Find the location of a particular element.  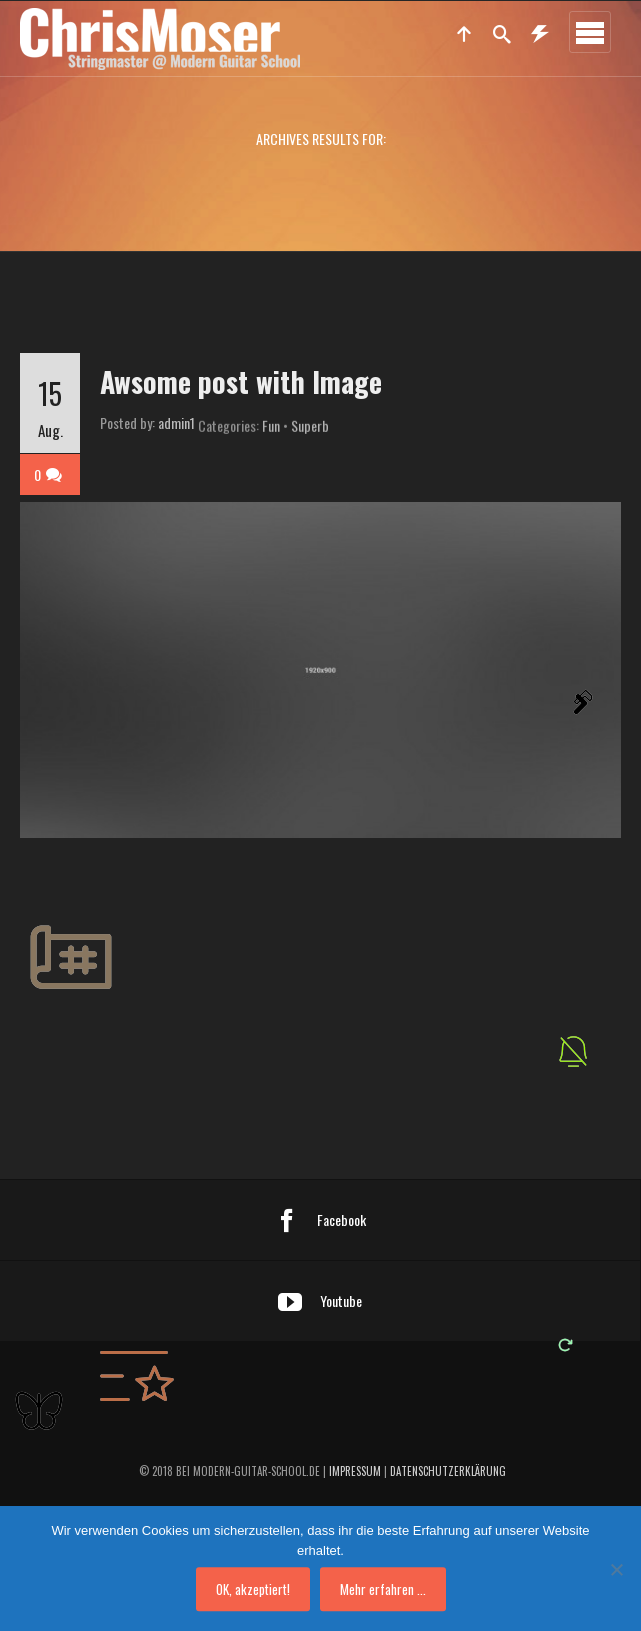

view project blueprints or technical plans is located at coordinates (71, 960).